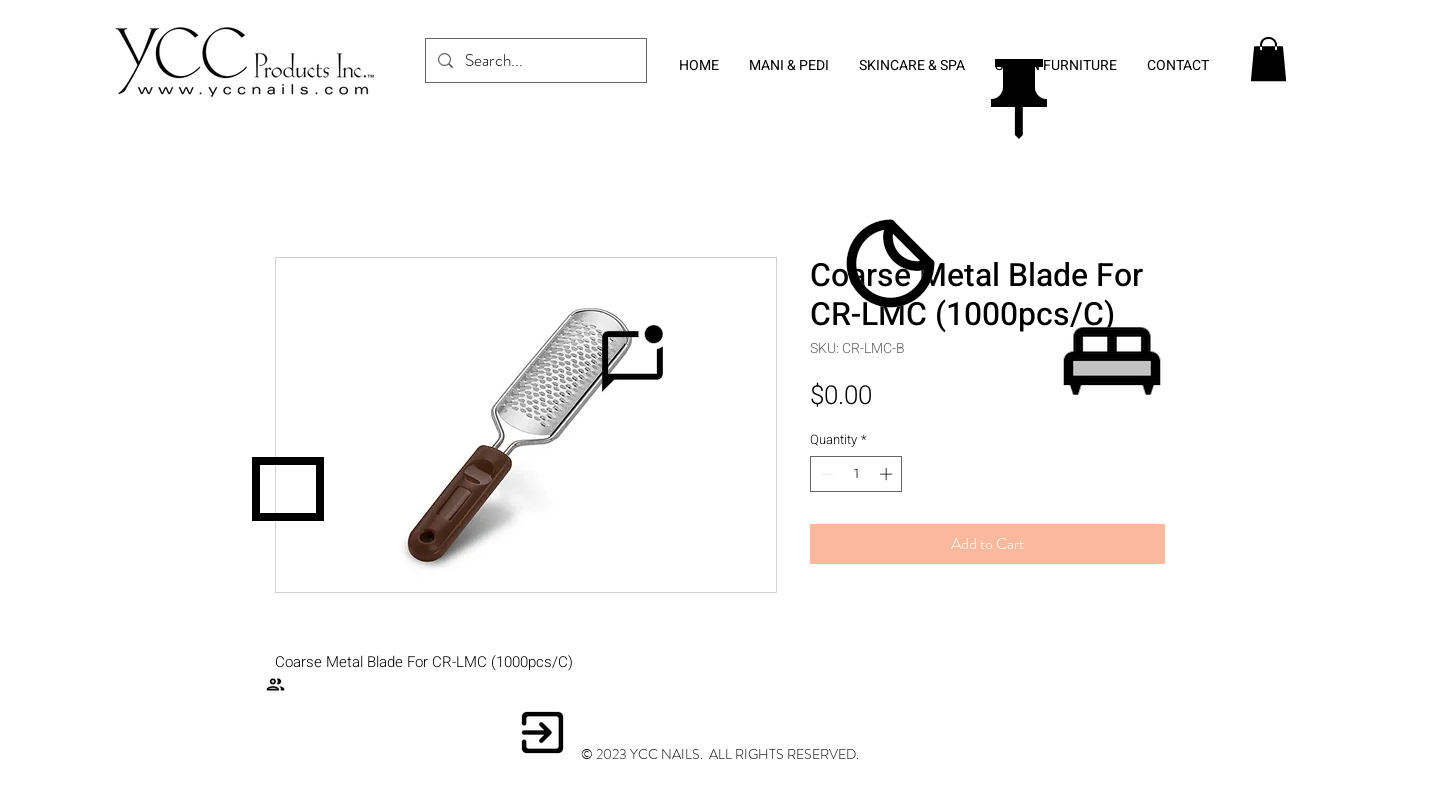 This screenshot has width=1440, height=789. I want to click on add a sticker to your message, so click(890, 263).